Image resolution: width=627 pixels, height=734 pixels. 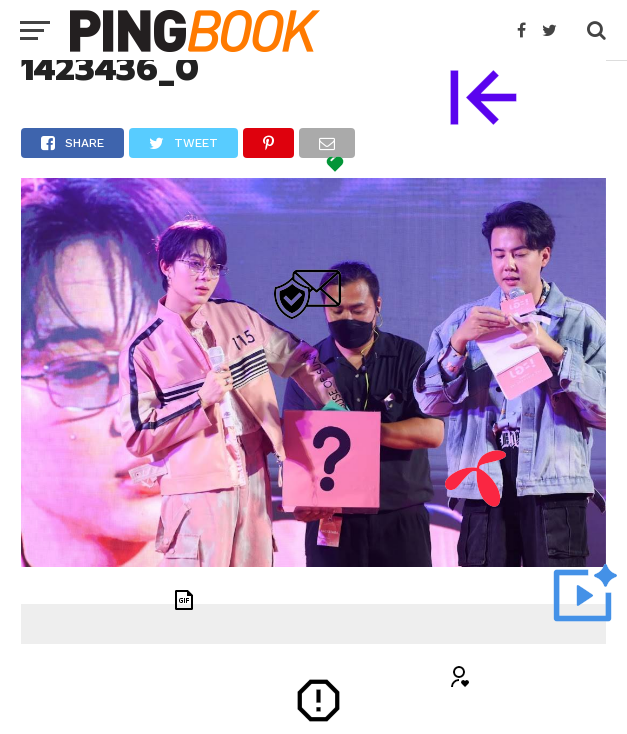 I want to click on indicates spam or junk content warning, so click(x=318, y=700).